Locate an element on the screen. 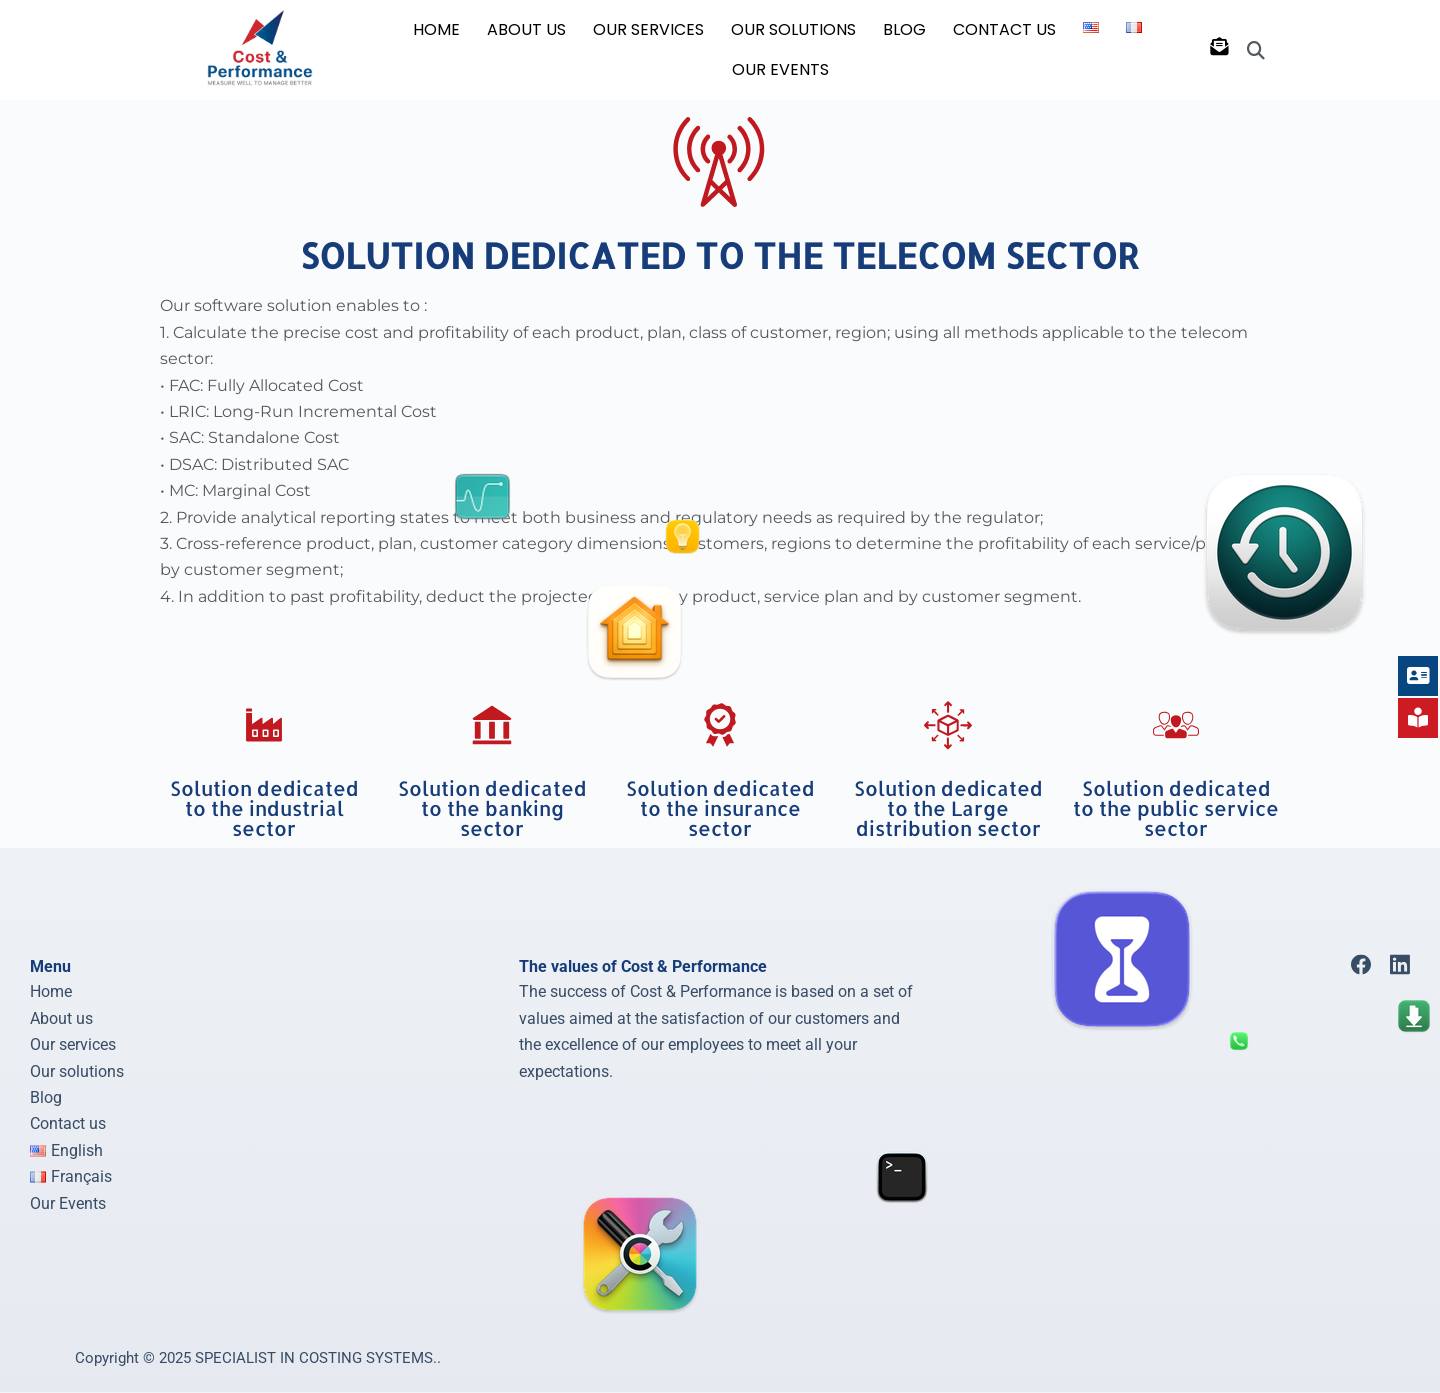  open the Apple Home app is located at coordinates (634, 631).